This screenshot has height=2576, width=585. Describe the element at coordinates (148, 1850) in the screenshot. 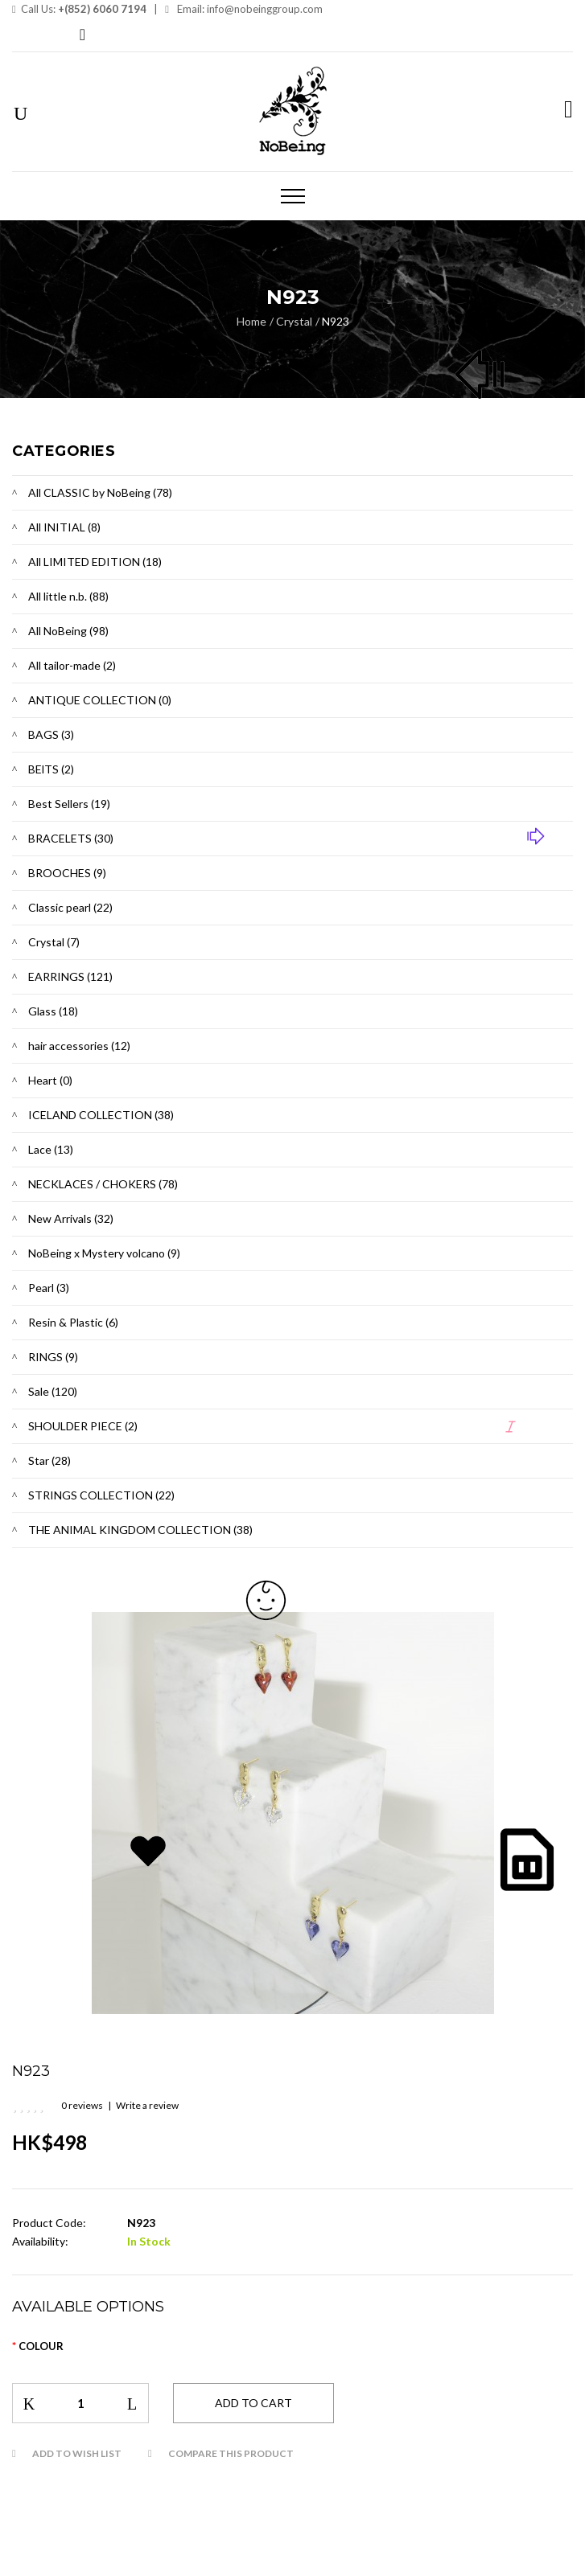

I see `add item to favorites` at that location.